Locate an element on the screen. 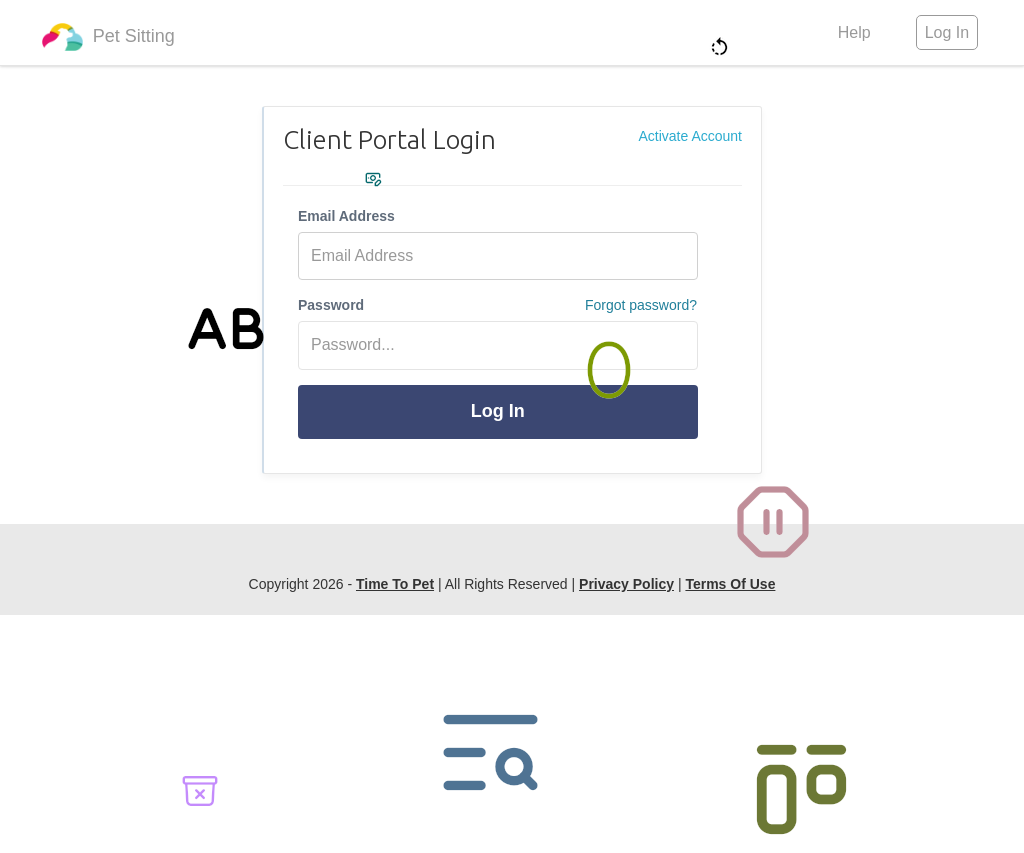  search within text or document content is located at coordinates (490, 752).